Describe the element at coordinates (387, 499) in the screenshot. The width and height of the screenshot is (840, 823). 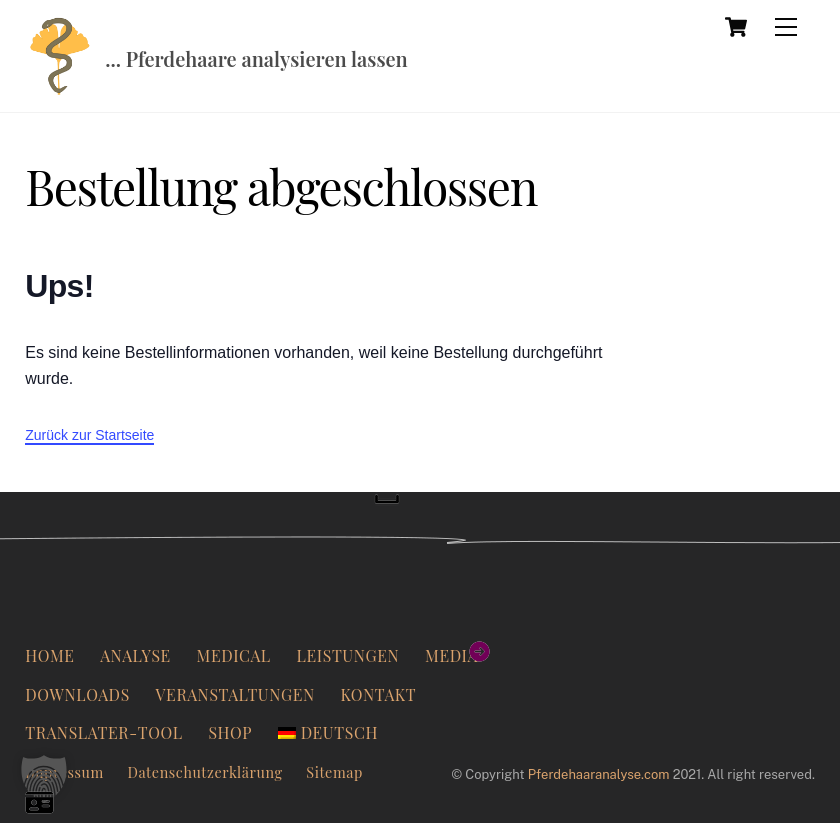
I see `insert a space character` at that location.